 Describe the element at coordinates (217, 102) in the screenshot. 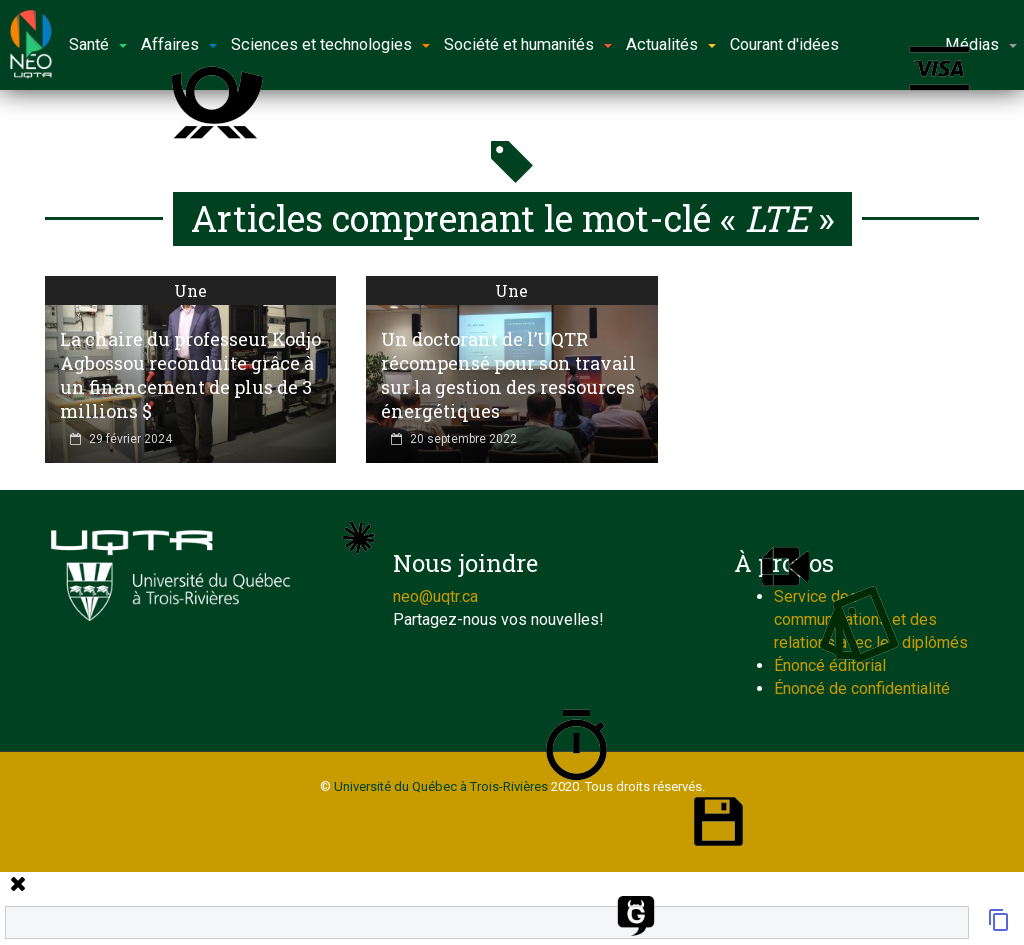

I see `Deutsche Post company logo` at that location.